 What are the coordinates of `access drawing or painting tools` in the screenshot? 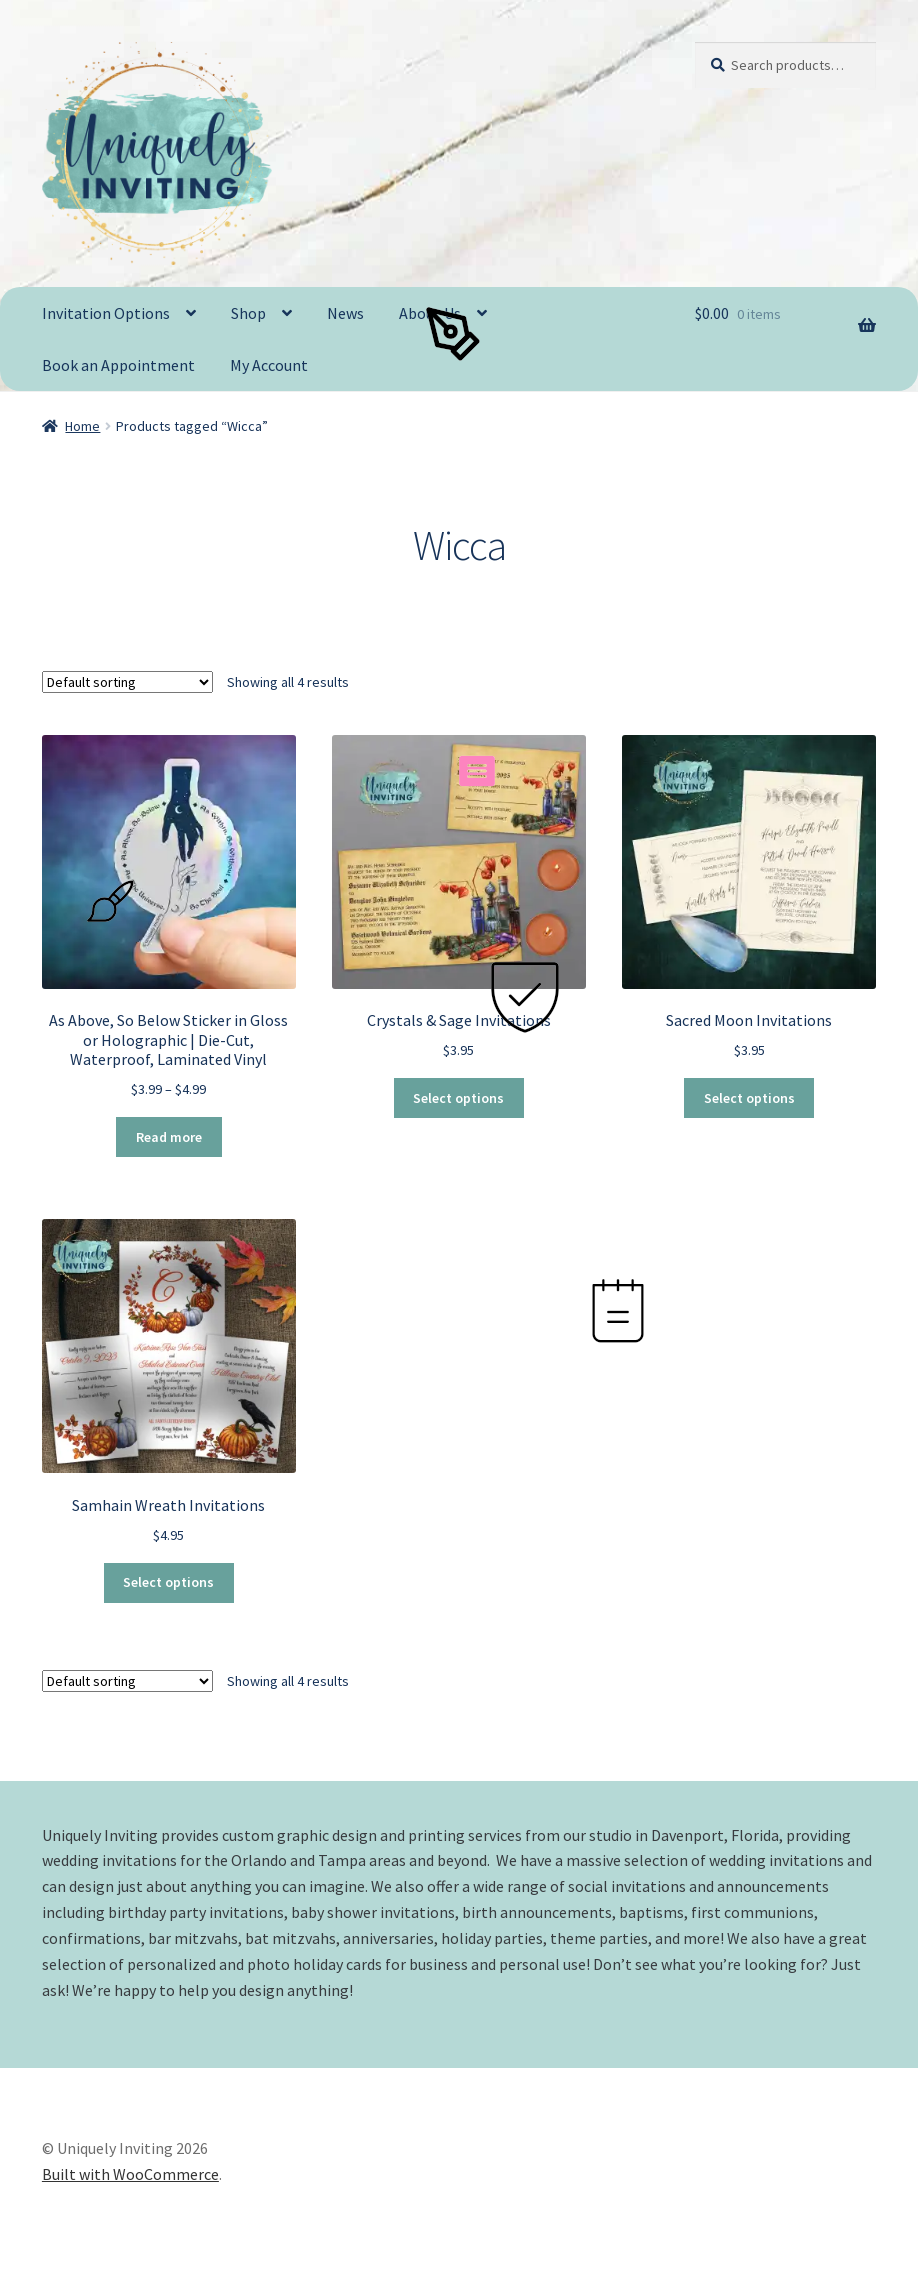 It's located at (112, 902).